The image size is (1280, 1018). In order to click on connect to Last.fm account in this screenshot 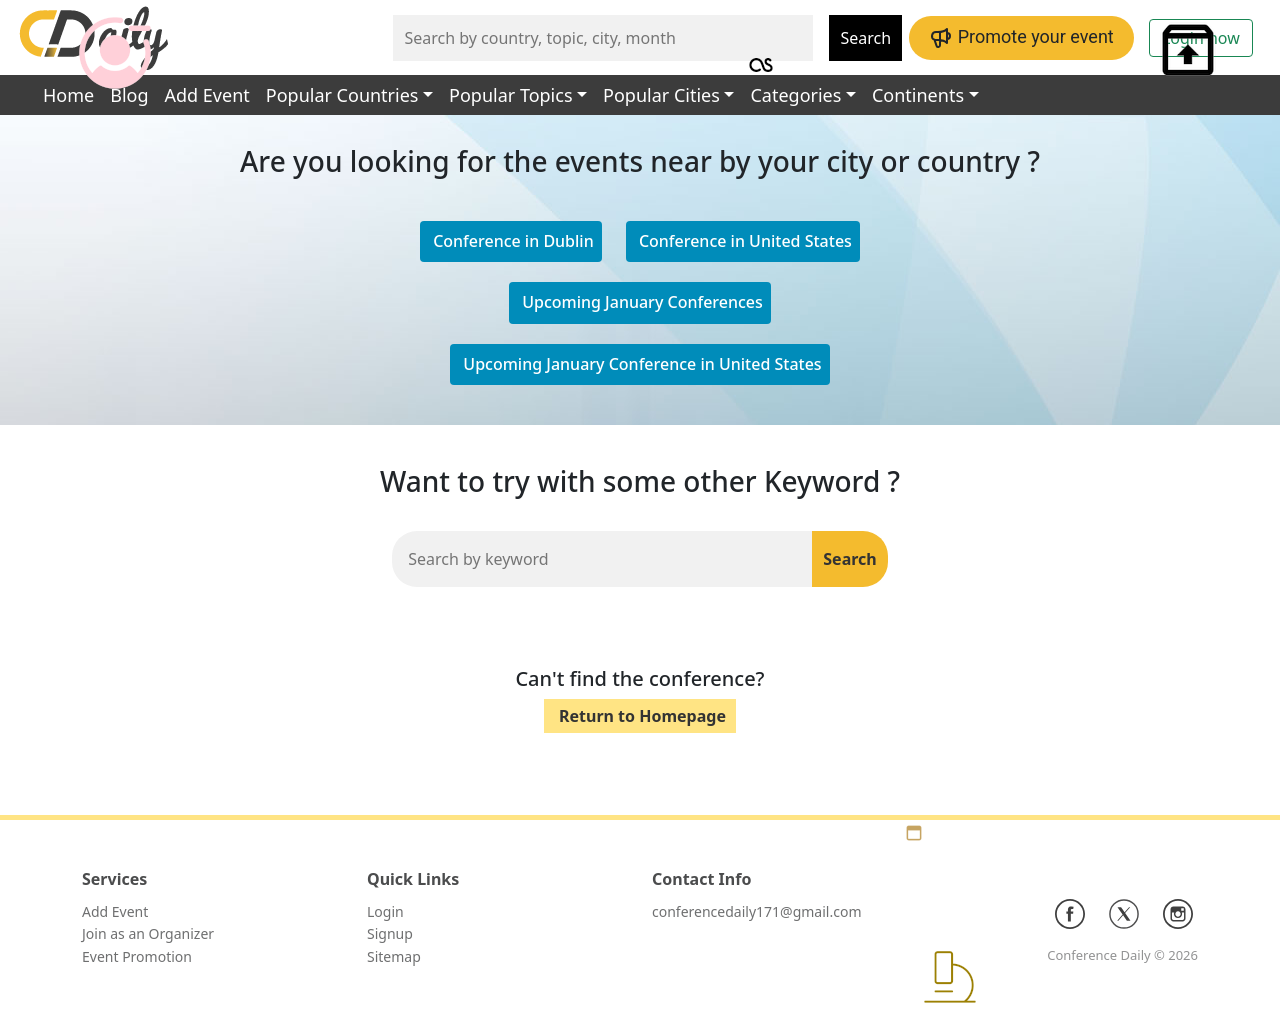, I will do `click(761, 65)`.